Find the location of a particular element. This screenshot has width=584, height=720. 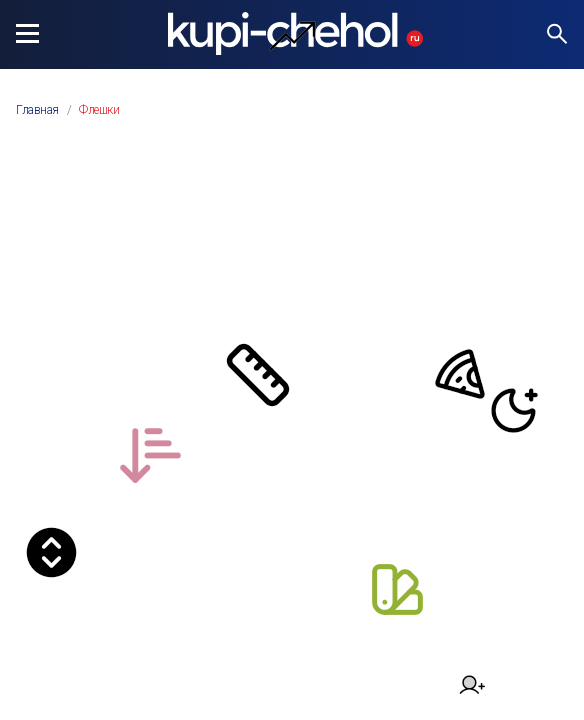

enable dark mode or night theme is located at coordinates (513, 410).